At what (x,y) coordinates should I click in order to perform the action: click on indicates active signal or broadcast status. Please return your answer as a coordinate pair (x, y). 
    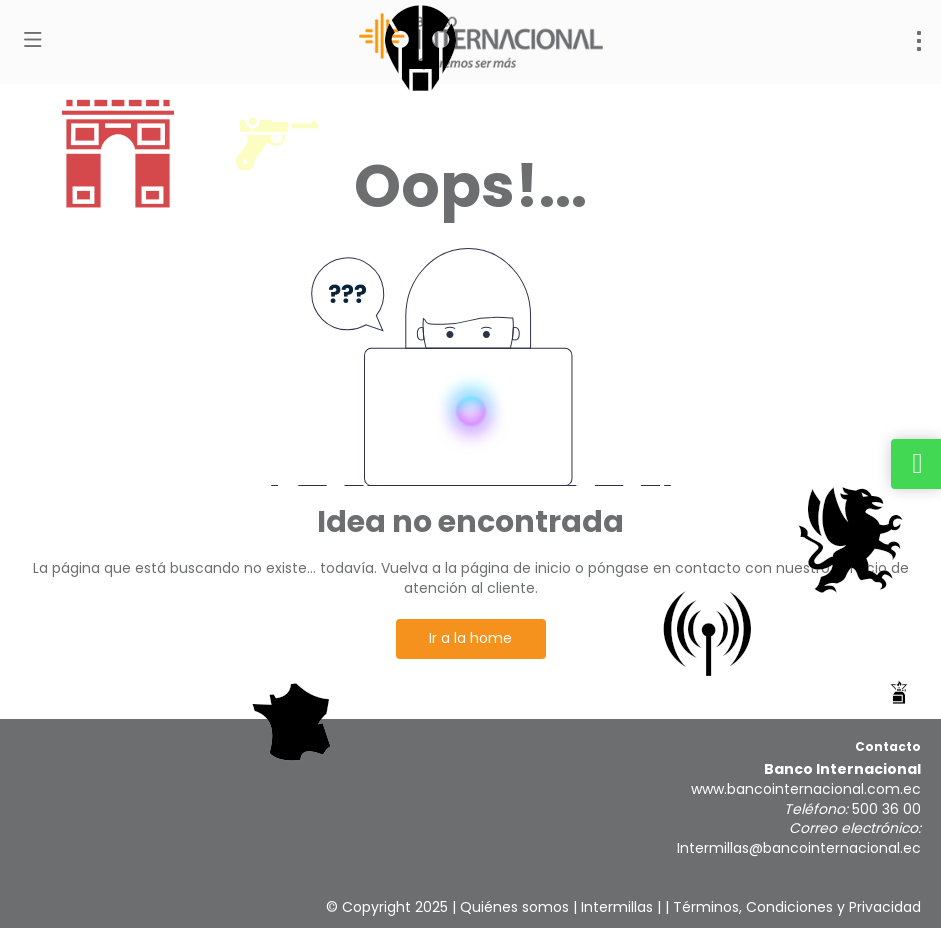
    Looking at the image, I should click on (707, 631).